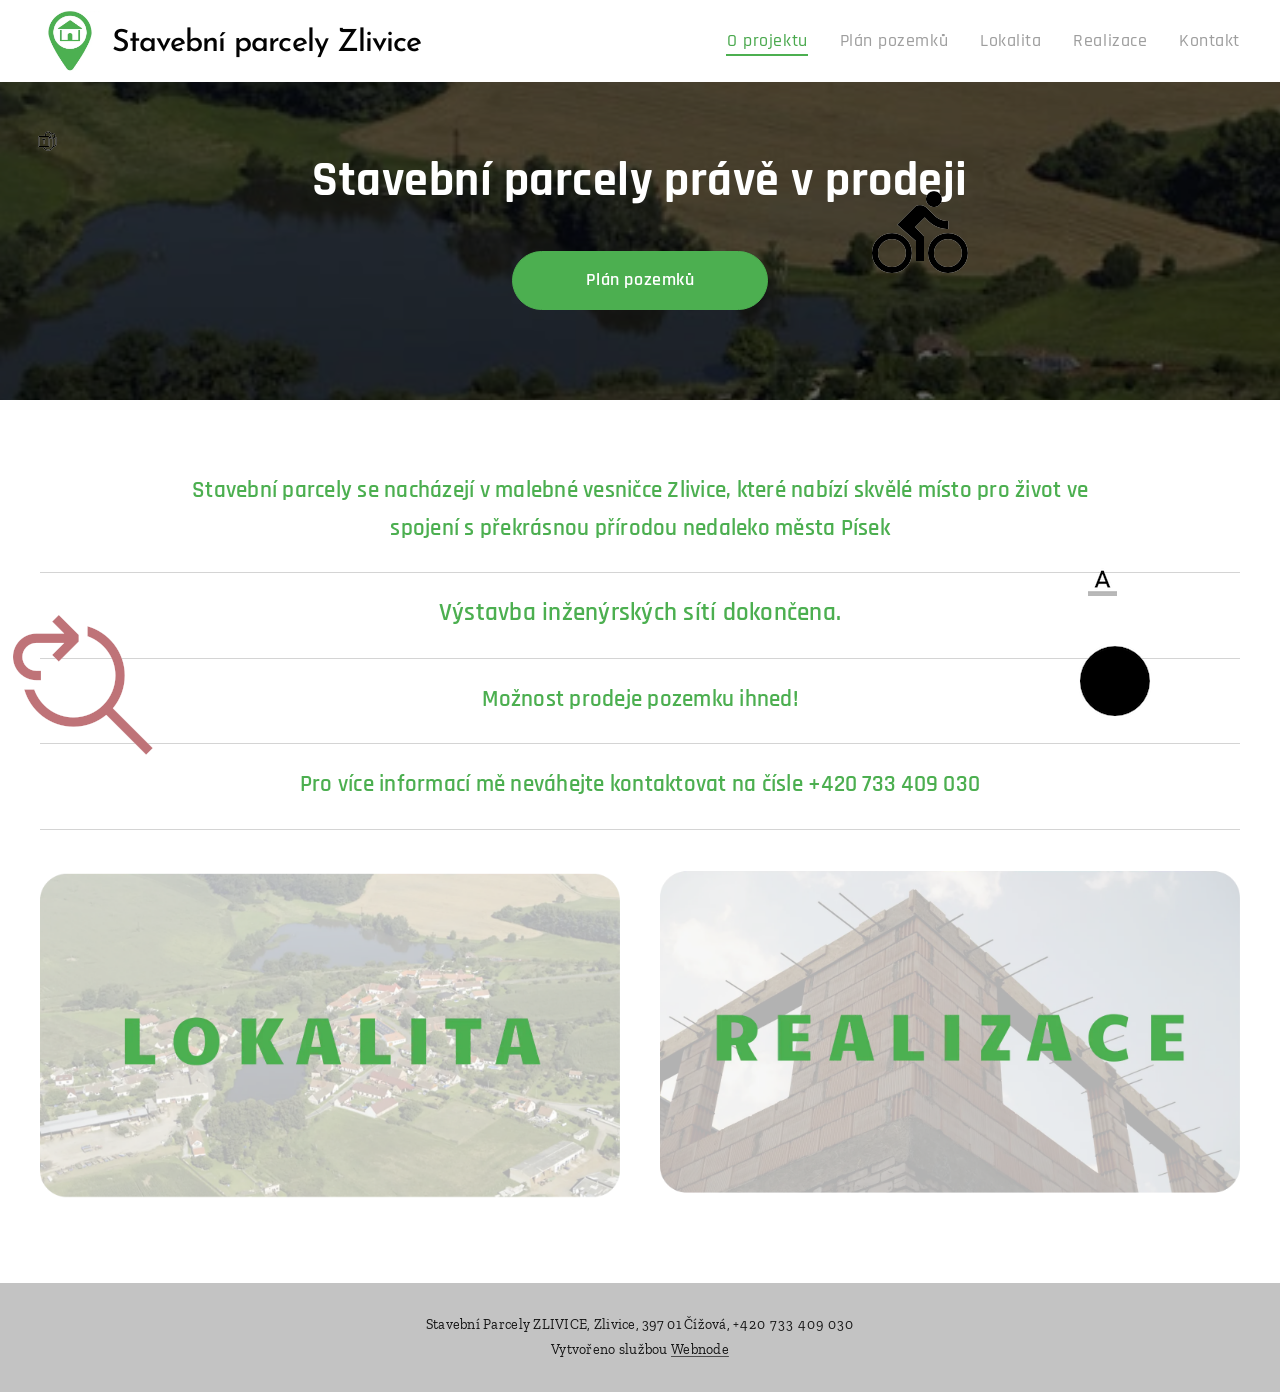 The image size is (1280, 1392). I want to click on get cycling directions, so click(920, 233).